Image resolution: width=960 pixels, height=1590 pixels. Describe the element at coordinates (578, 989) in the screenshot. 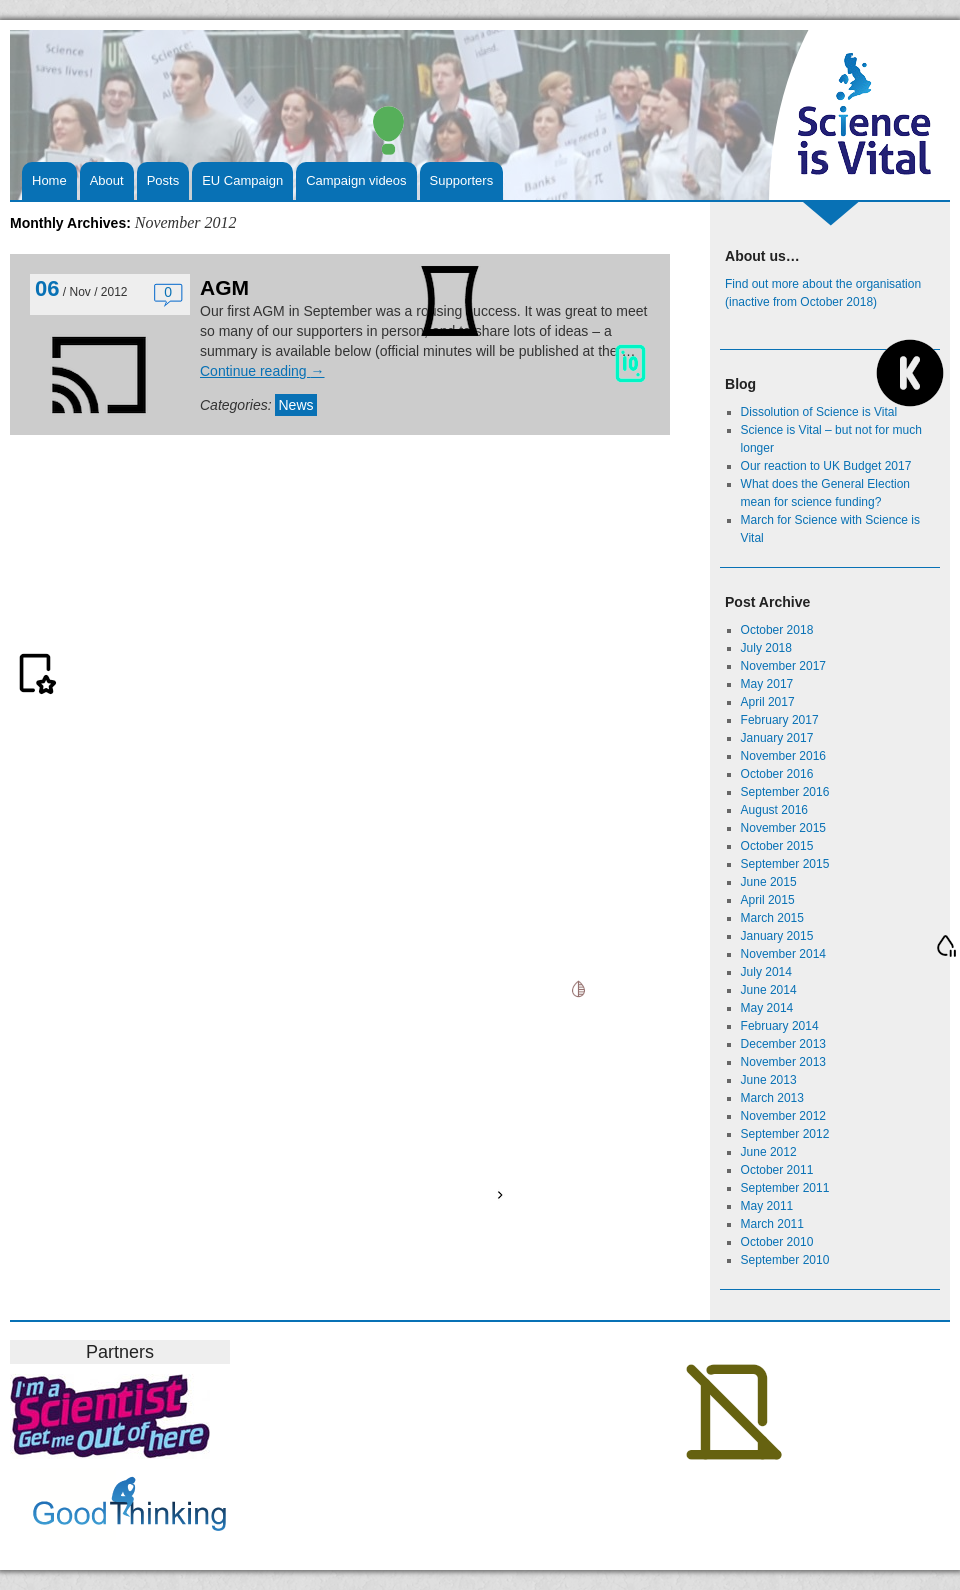

I see `adjust opacity or transparency level` at that location.